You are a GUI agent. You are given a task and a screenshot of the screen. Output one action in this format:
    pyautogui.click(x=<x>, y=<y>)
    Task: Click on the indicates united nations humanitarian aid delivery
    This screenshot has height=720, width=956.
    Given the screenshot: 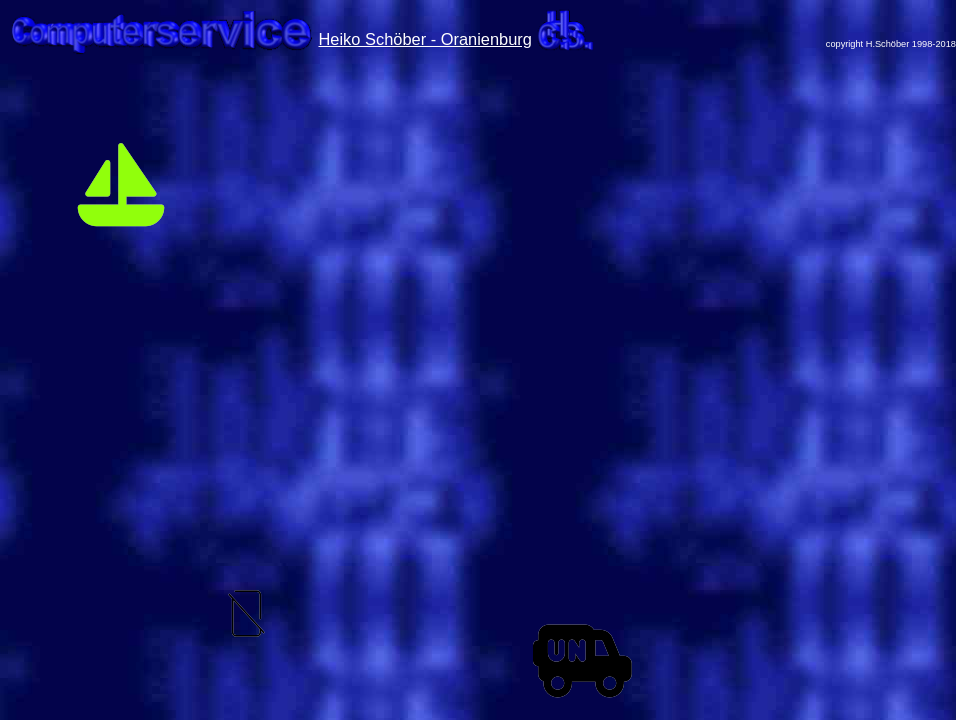 What is the action you would take?
    pyautogui.click(x=585, y=661)
    